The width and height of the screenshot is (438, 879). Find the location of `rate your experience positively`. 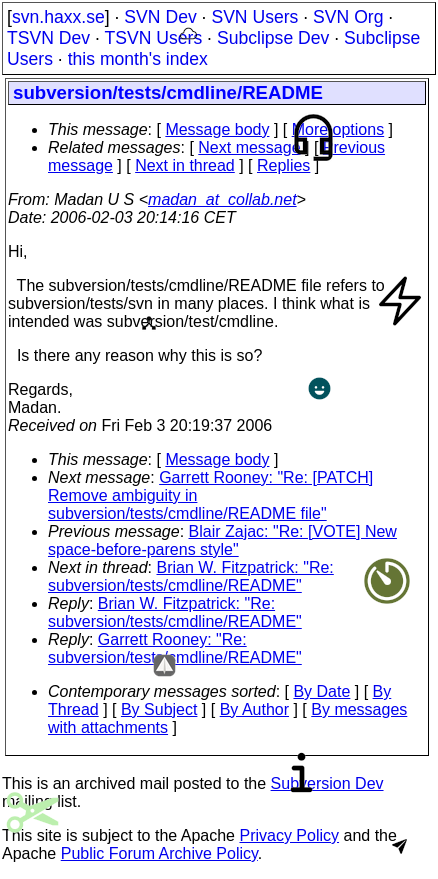

rate your experience positively is located at coordinates (319, 388).